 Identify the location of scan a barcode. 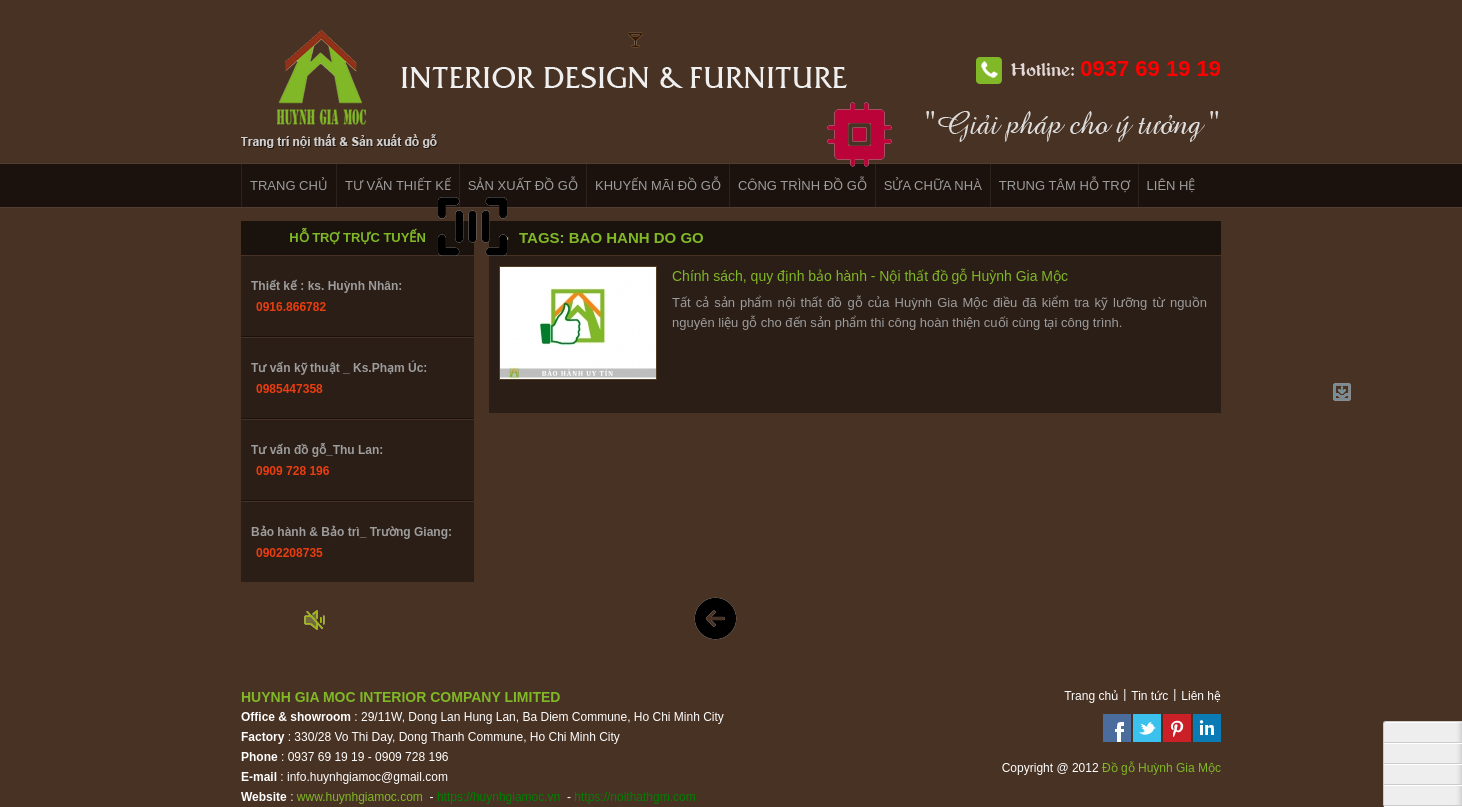
(472, 226).